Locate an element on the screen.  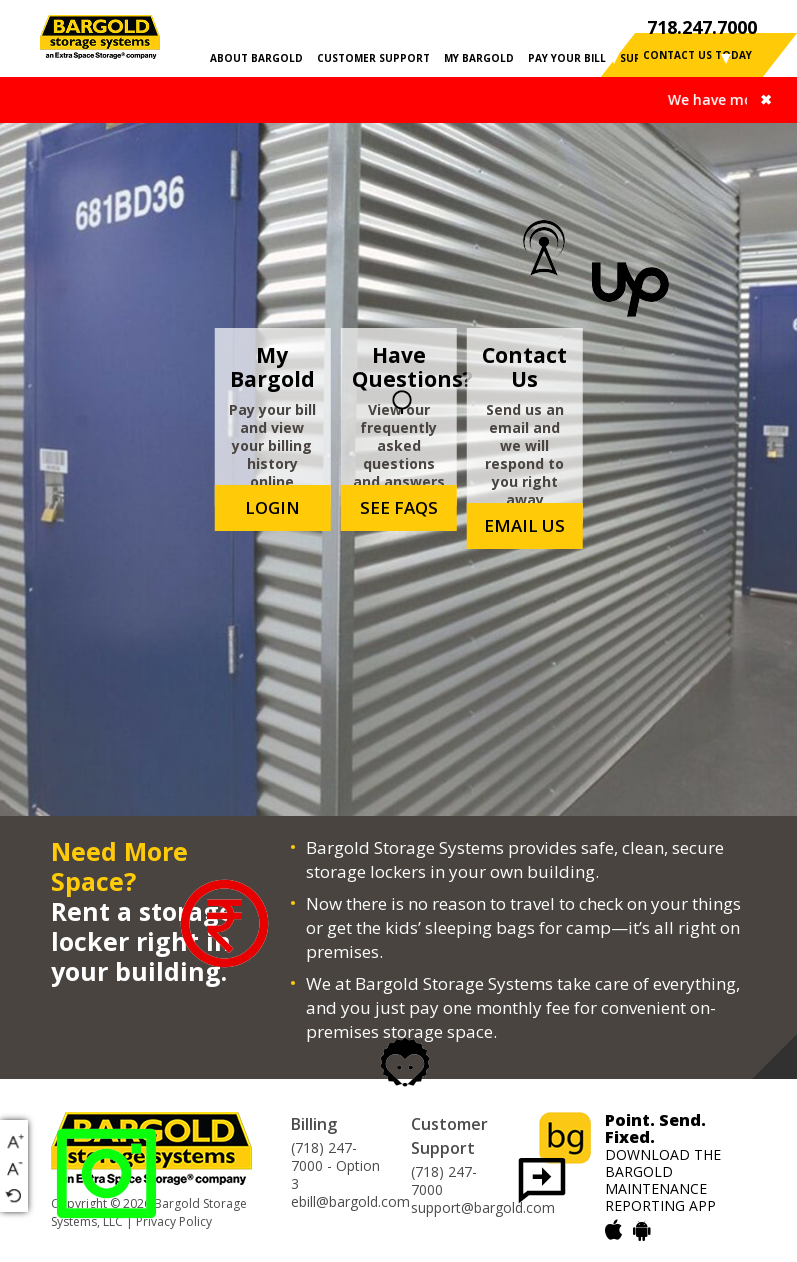
forward a chat message is located at coordinates (542, 1179).